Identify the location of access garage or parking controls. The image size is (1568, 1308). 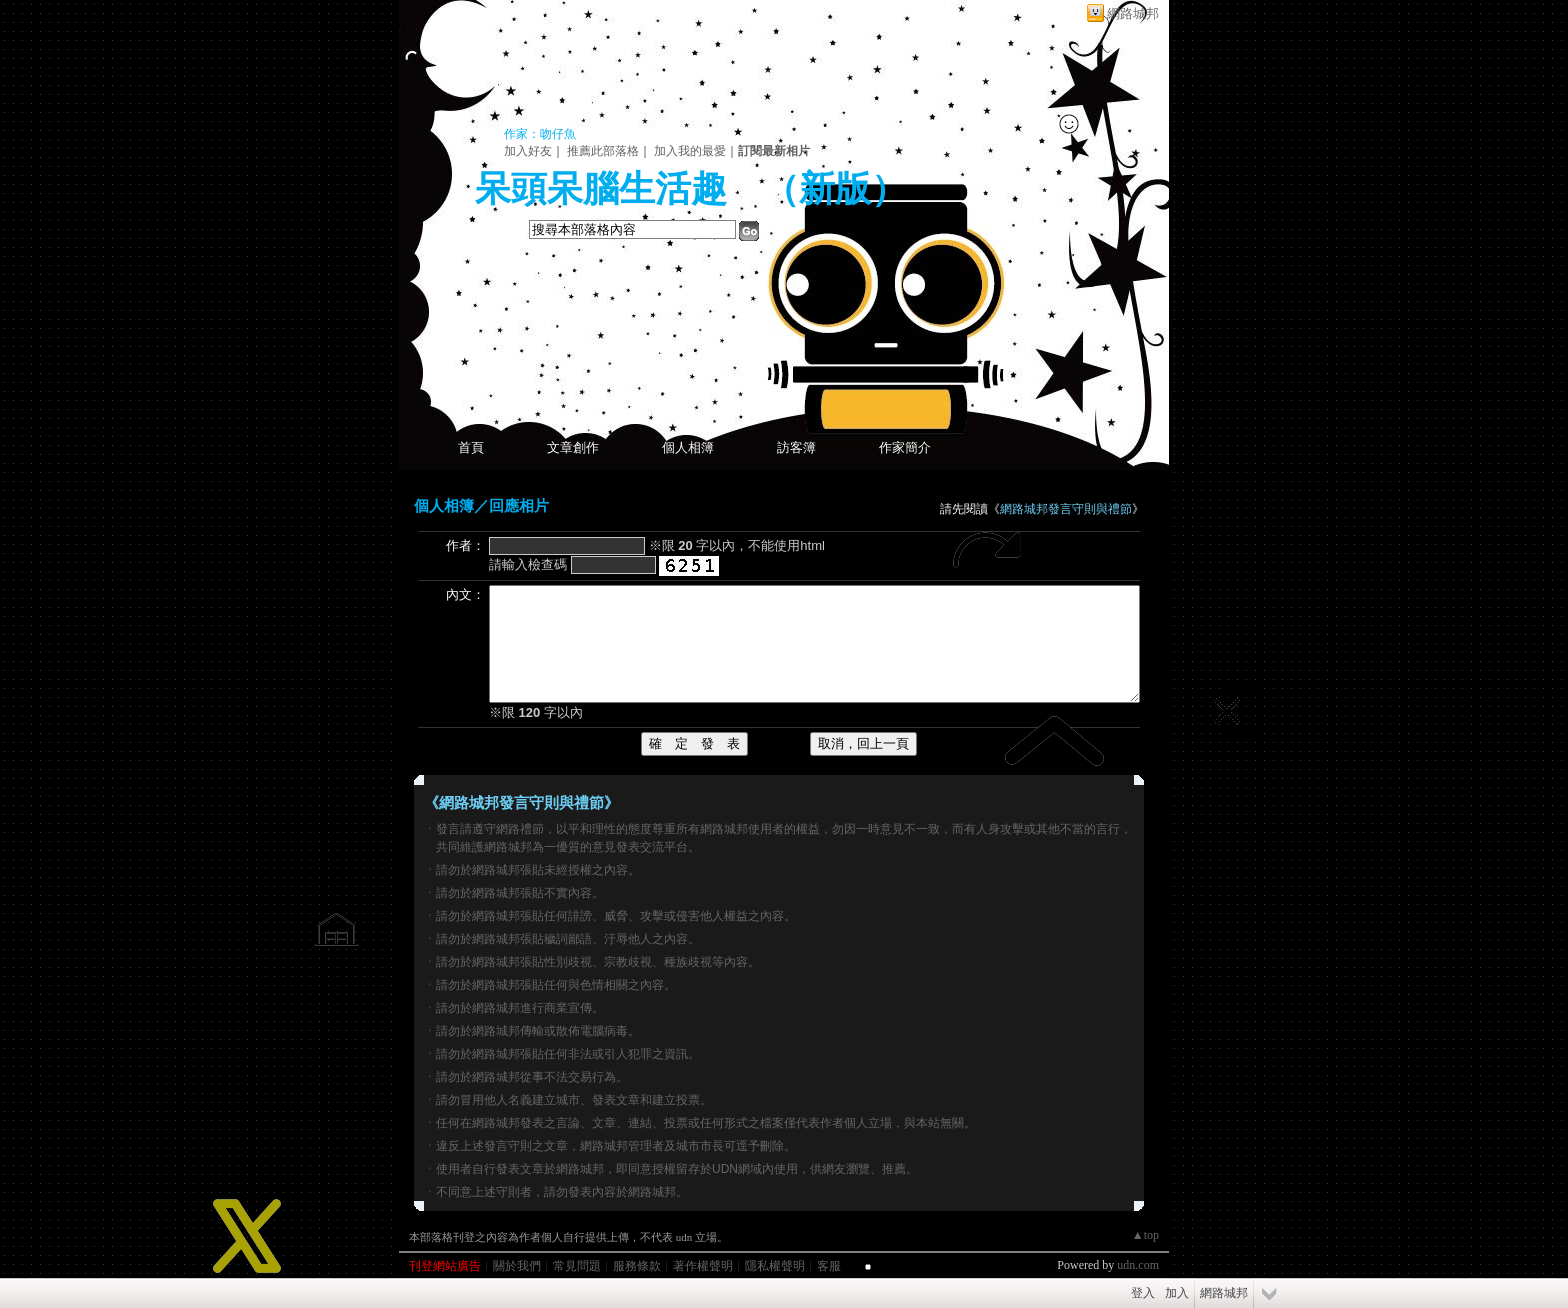
(336, 931).